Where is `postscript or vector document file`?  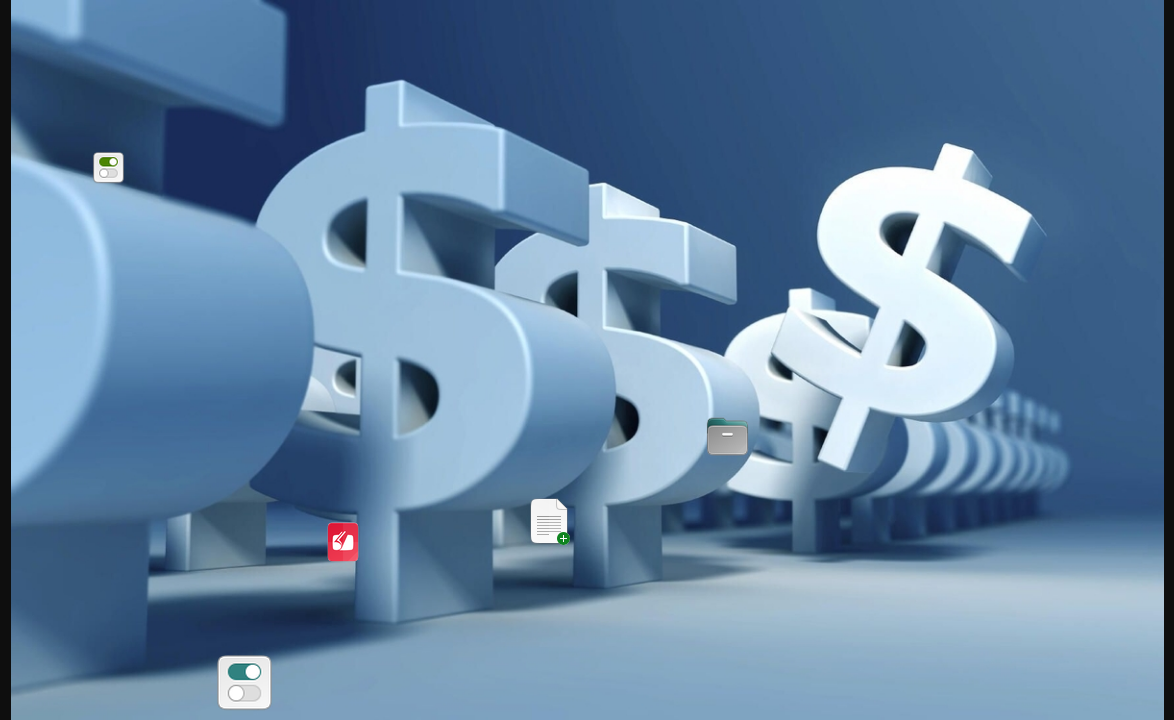
postscript or vector document file is located at coordinates (343, 542).